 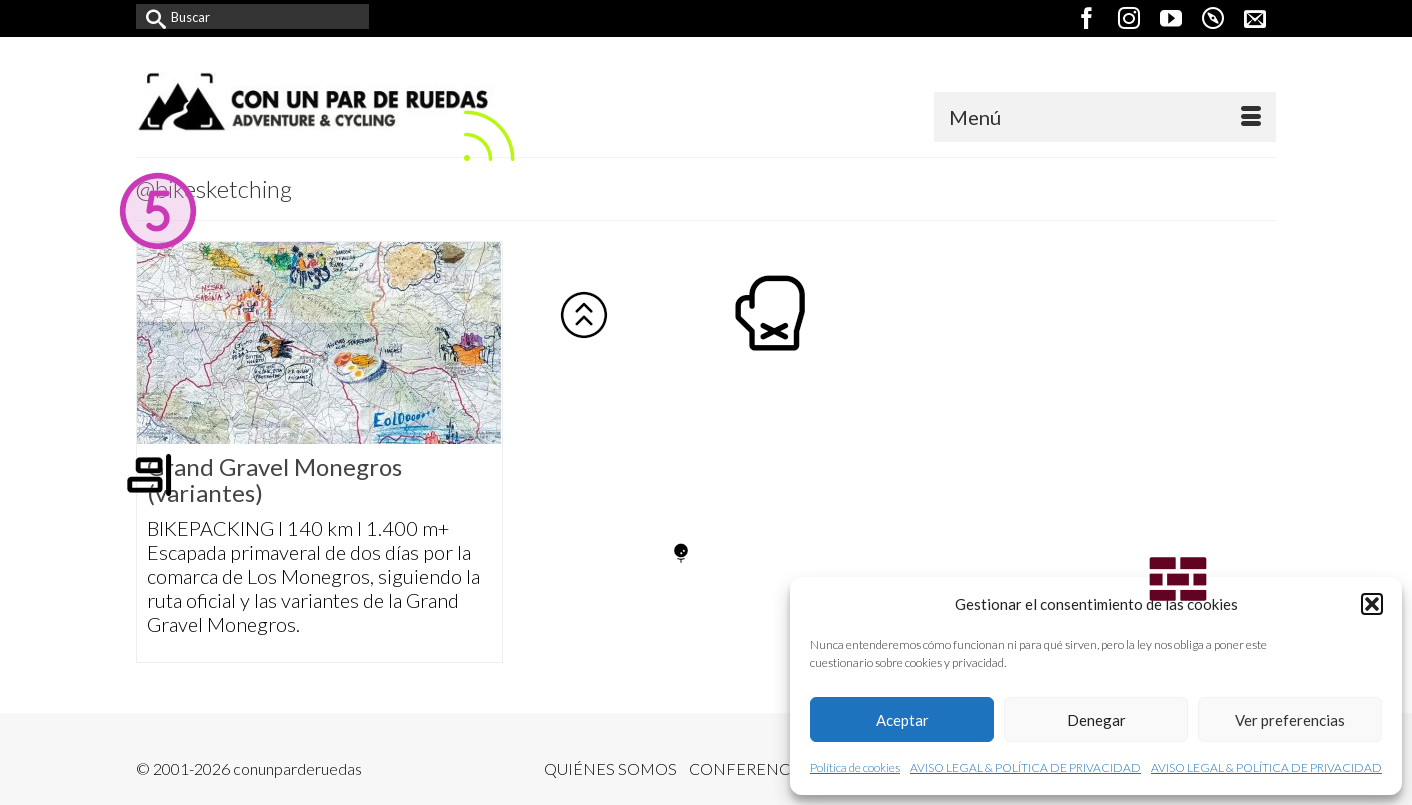 I want to click on scroll to top of page, so click(x=584, y=315).